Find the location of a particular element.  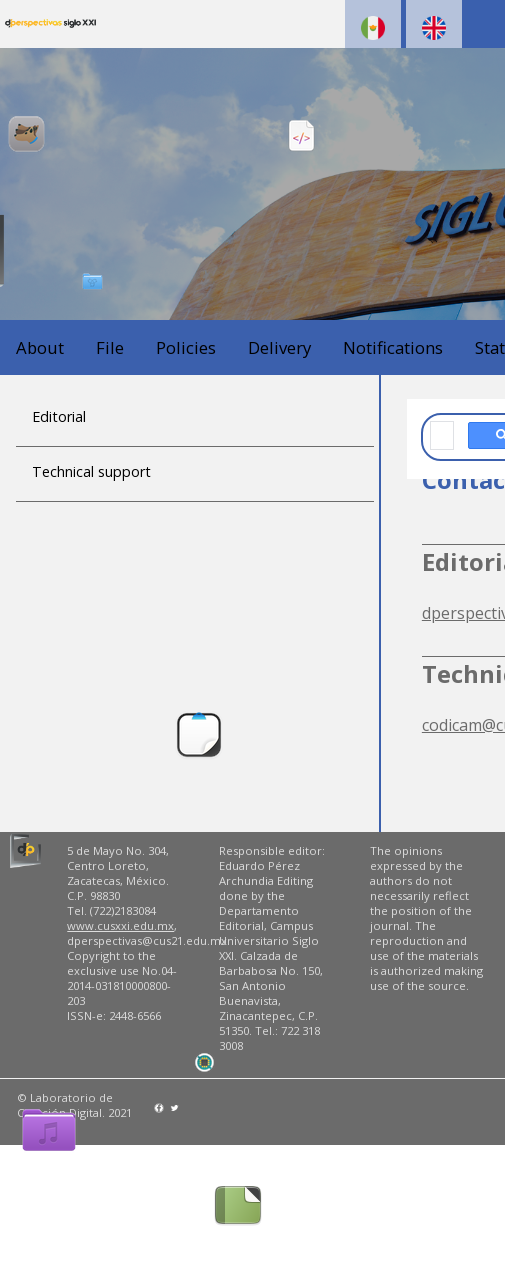

open tasks or to-do list app is located at coordinates (199, 735).